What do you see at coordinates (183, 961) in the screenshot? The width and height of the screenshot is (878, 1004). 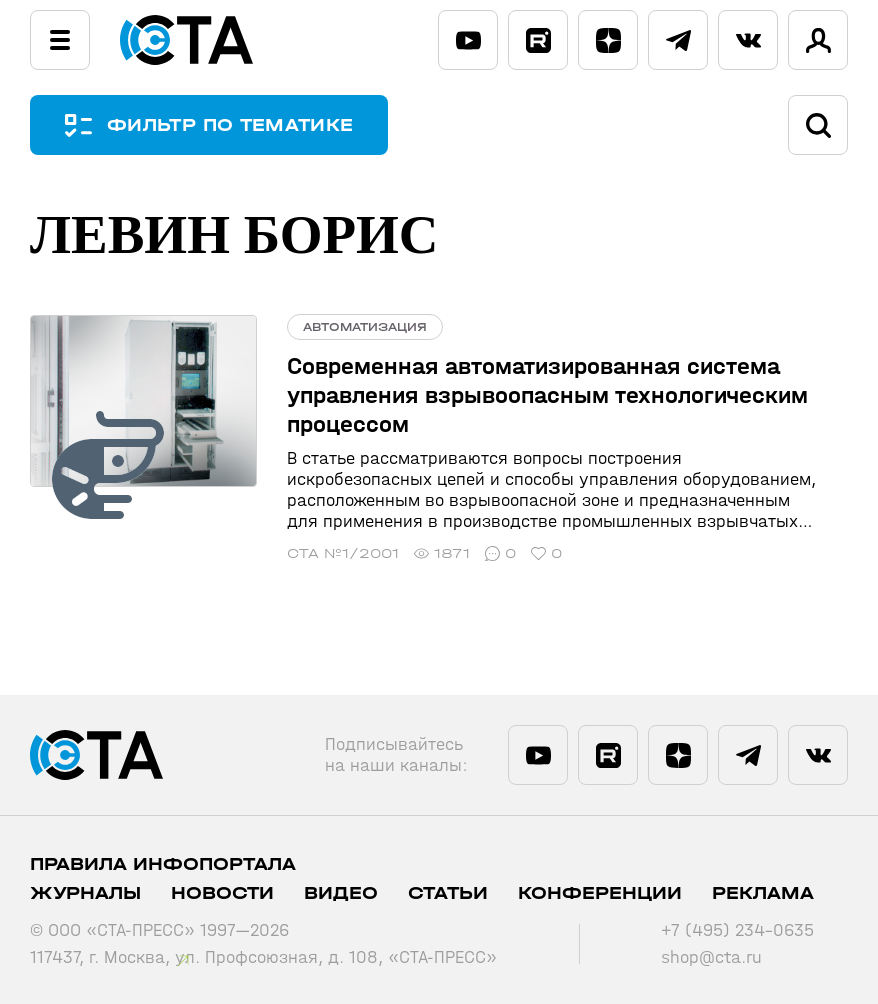 I see `open link in new tab or window` at bounding box center [183, 961].